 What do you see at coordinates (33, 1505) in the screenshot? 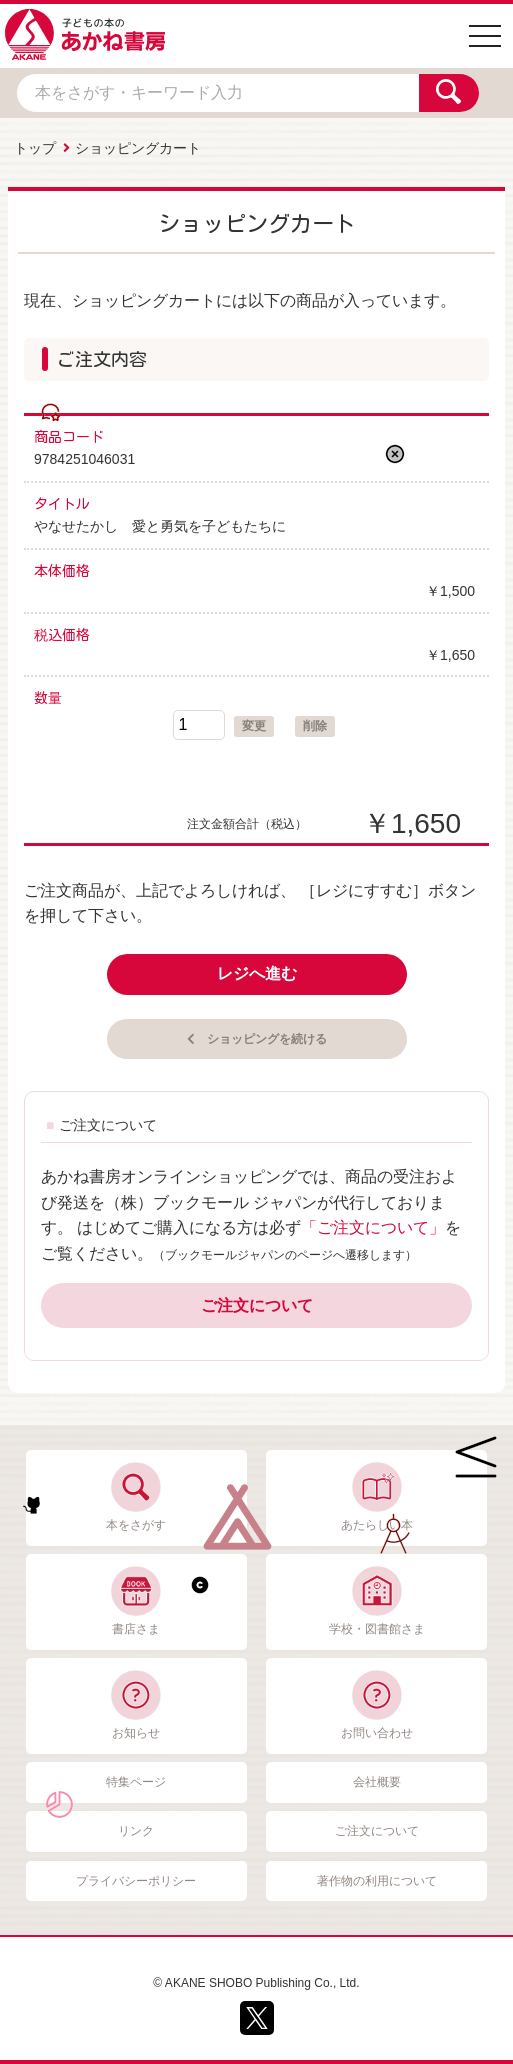
I see `visit github repository` at bounding box center [33, 1505].